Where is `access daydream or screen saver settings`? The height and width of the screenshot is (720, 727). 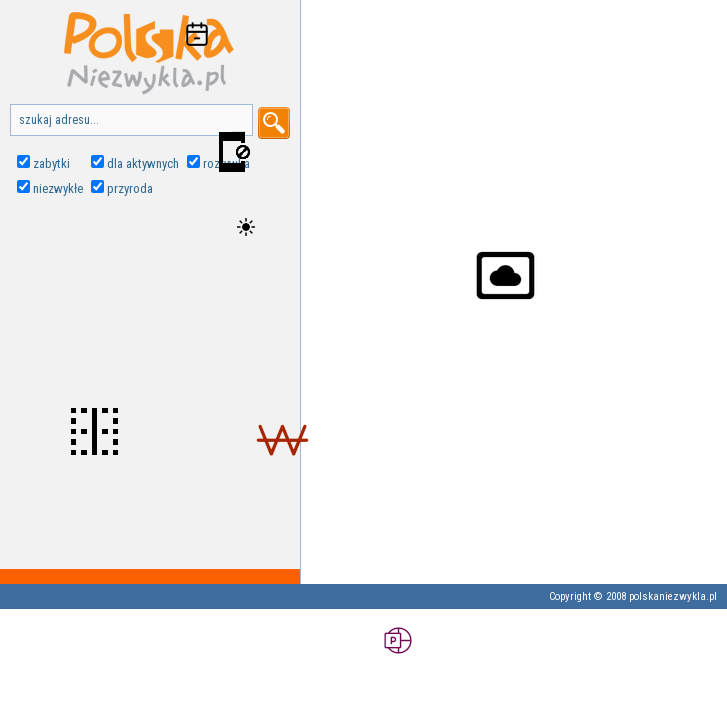
access daydream or screen saver settings is located at coordinates (505, 275).